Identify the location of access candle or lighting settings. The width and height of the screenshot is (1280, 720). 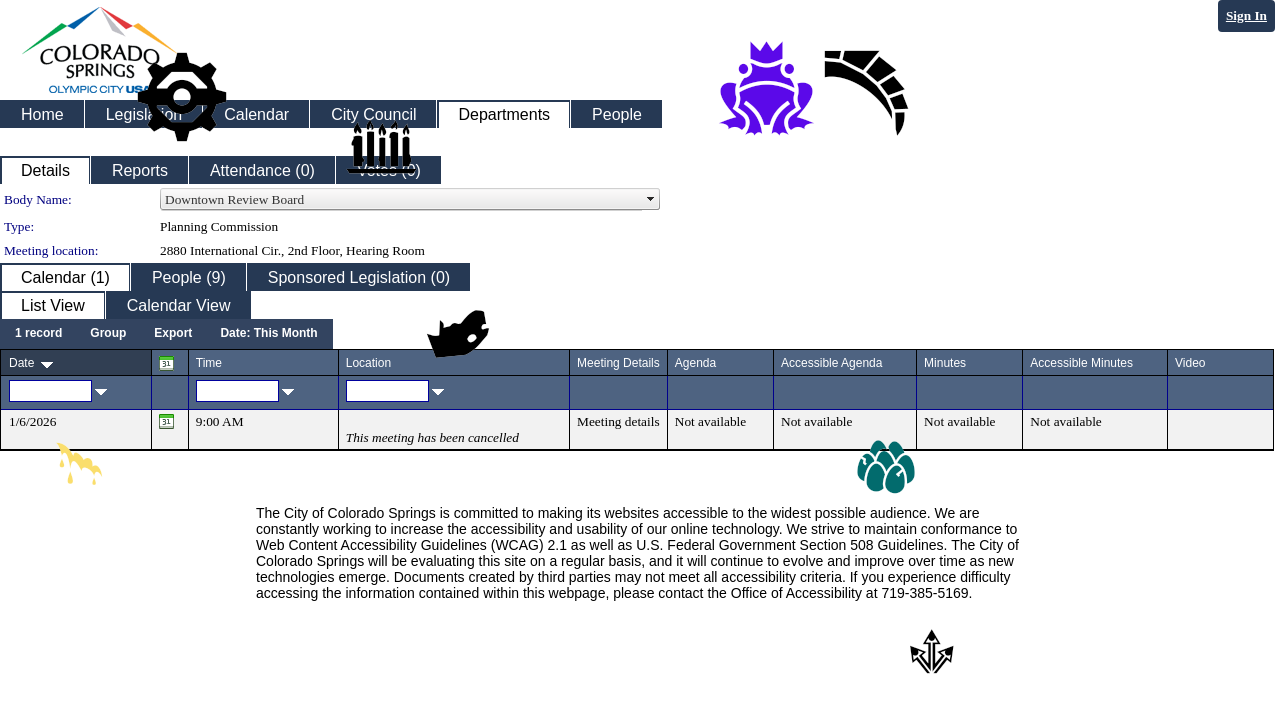
(381, 139).